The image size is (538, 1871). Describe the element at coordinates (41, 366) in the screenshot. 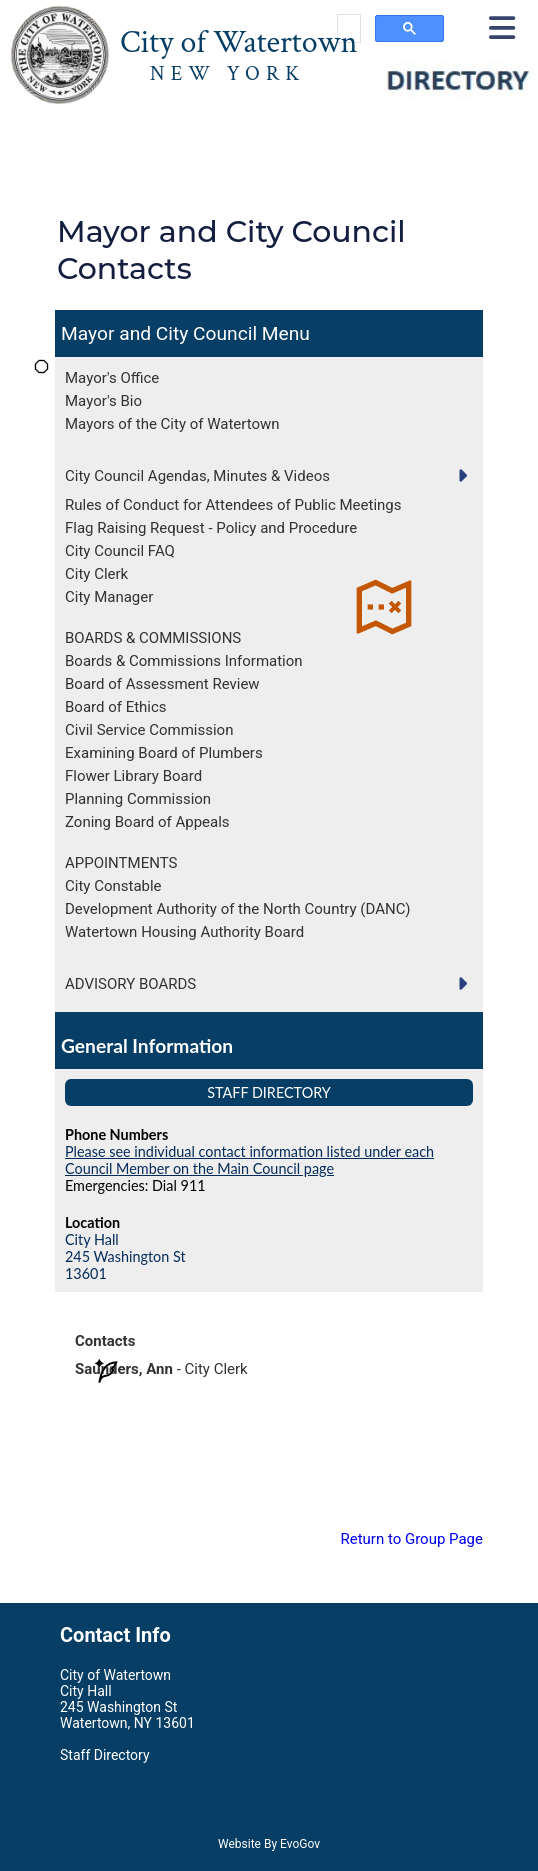

I see `select octagon shape tool` at that location.